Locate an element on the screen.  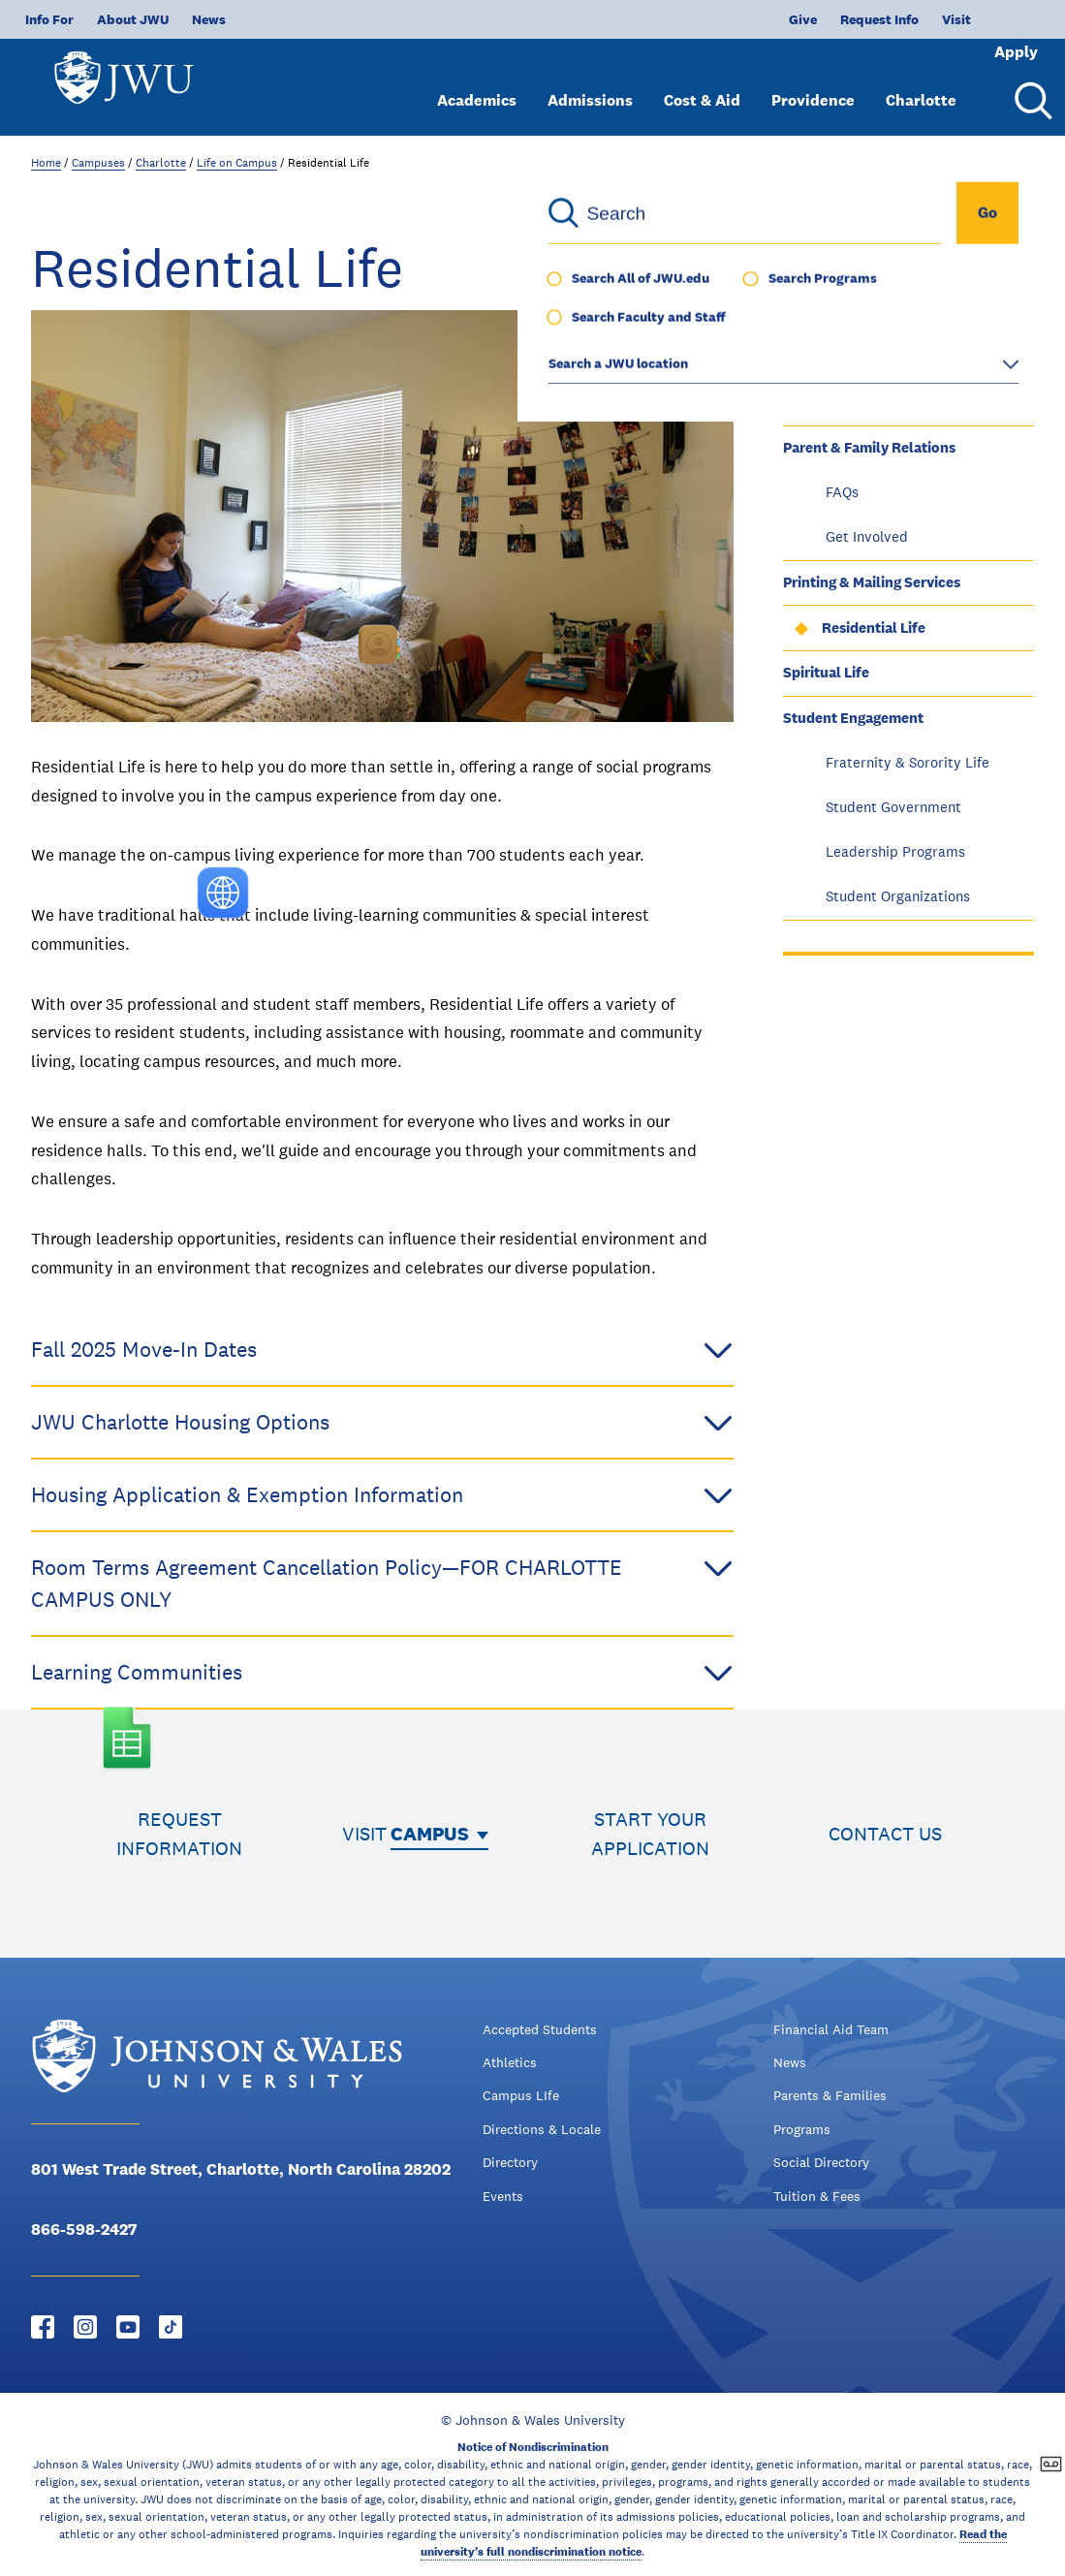
indicates audio tape or cassette media is located at coordinates (1050, 2464).